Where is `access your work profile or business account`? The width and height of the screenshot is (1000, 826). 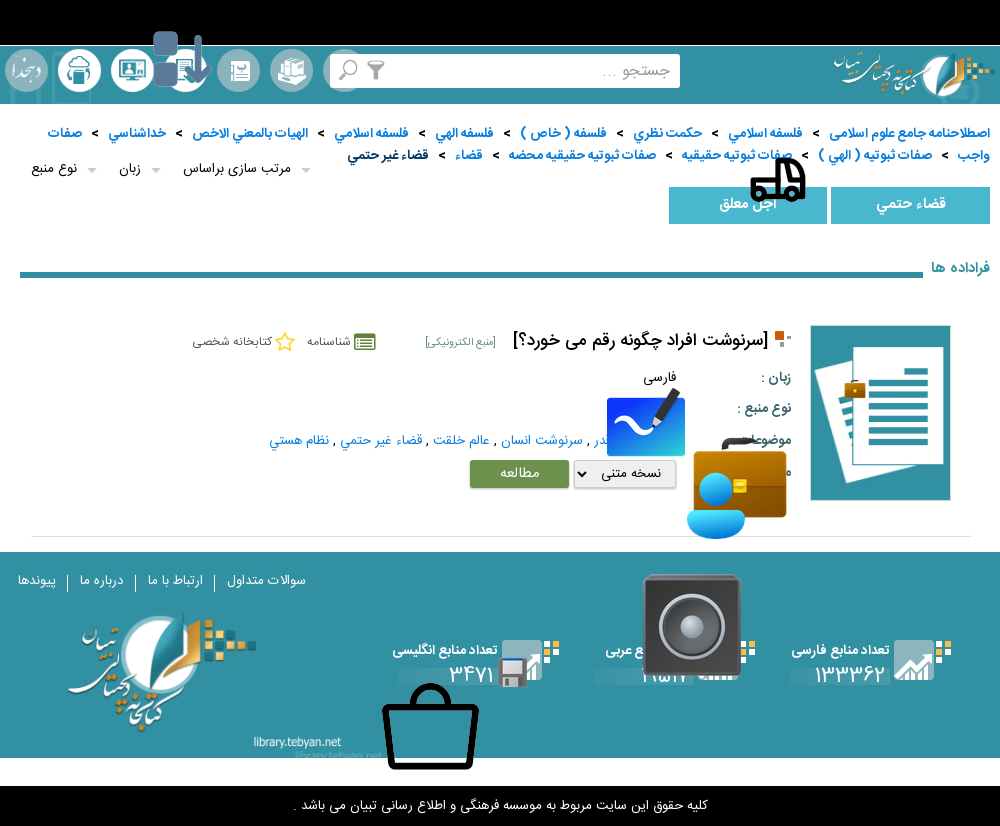
access your work profile or business account is located at coordinates (740, 486).